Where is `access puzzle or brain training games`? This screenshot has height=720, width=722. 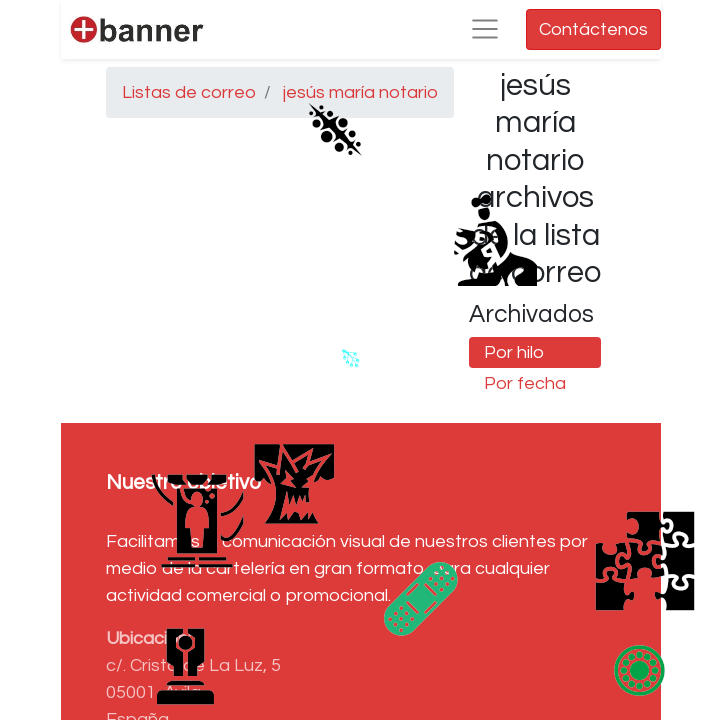 access puzzle or brain training games is located at coordinates (645, 561).